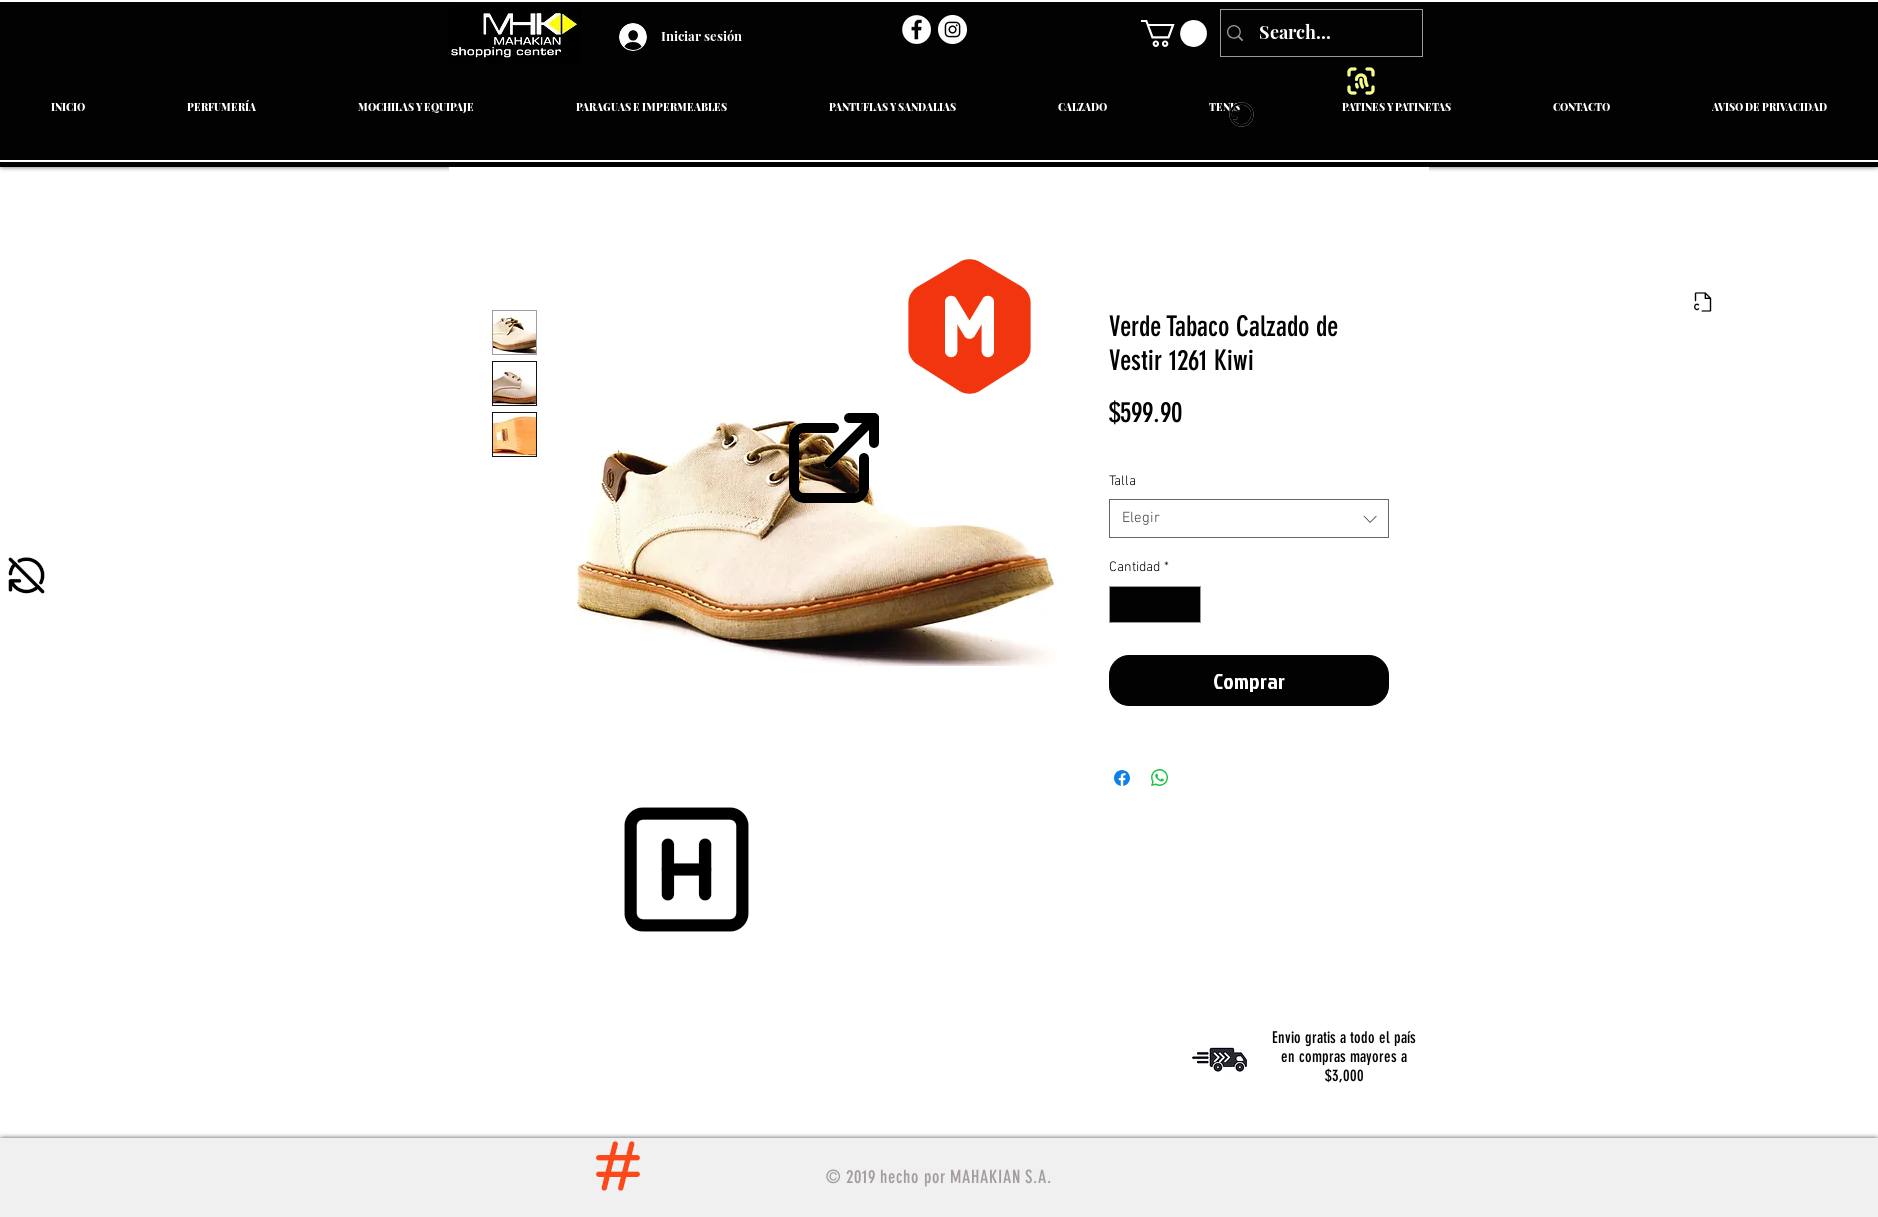 The width and height of the screenshot is (1878, 1217). What do you see at coordinates (834, 458) in the screenshot?
I see `open link in a new tab or window` at bounding box center [834, 458].